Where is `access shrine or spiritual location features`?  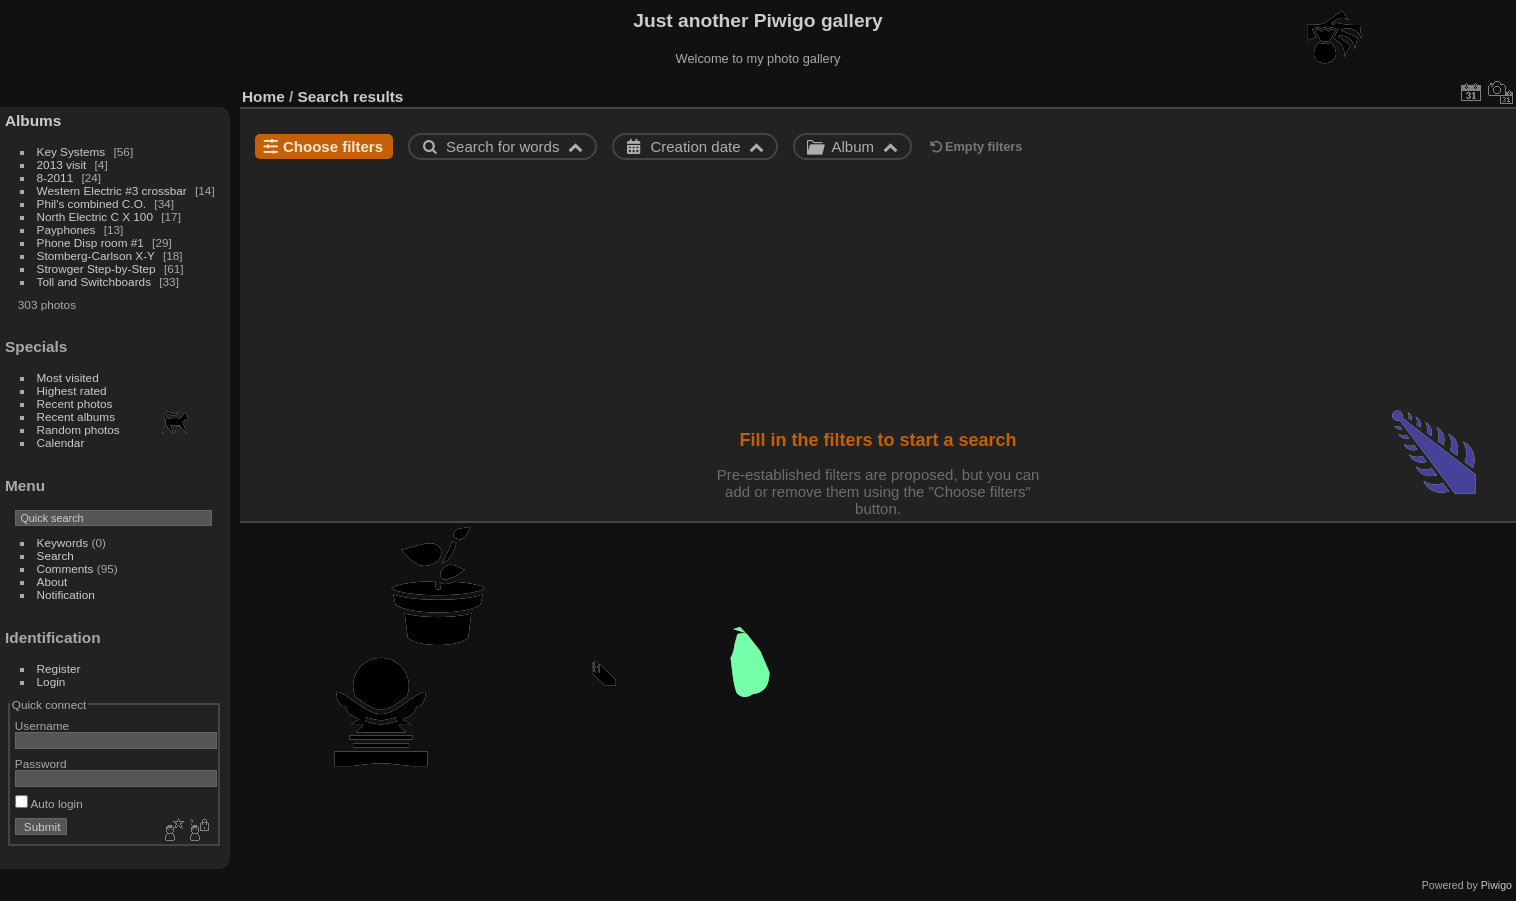
access shrine or spiritual location features is located at coordinates (381, 712).